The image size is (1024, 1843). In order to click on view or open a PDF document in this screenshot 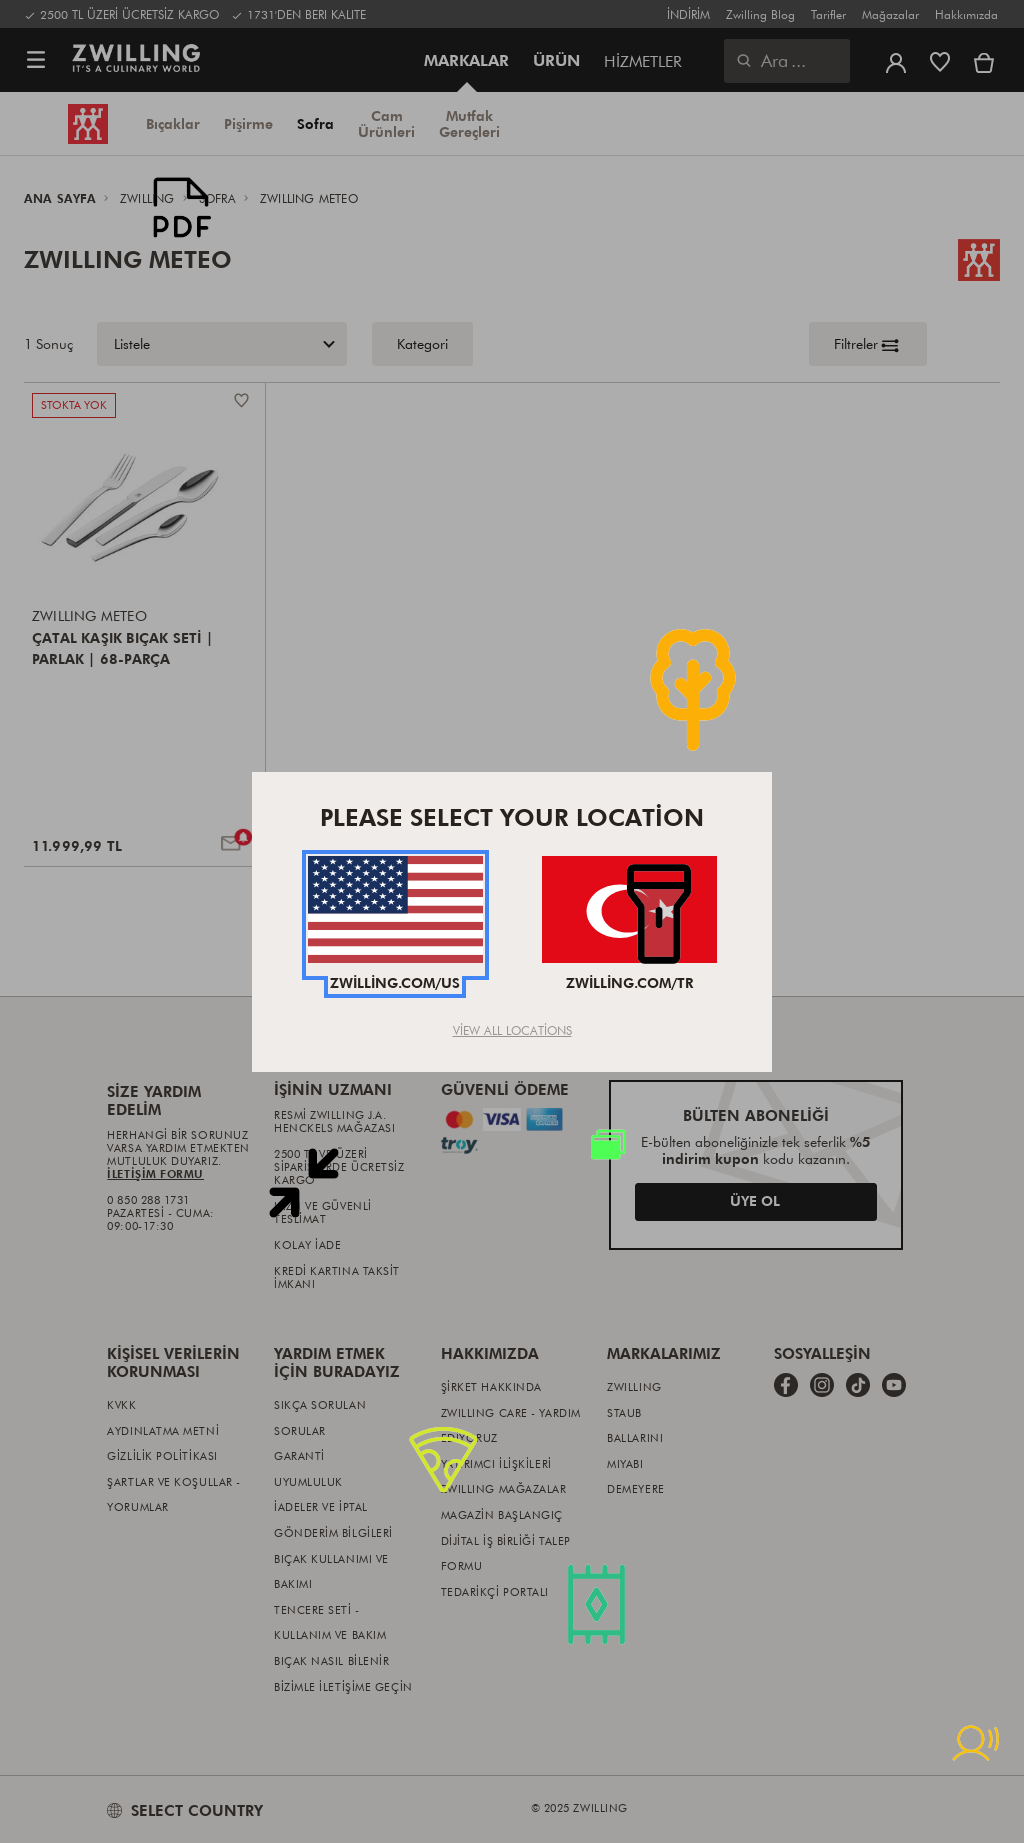, I will do `click(181, 210)`.